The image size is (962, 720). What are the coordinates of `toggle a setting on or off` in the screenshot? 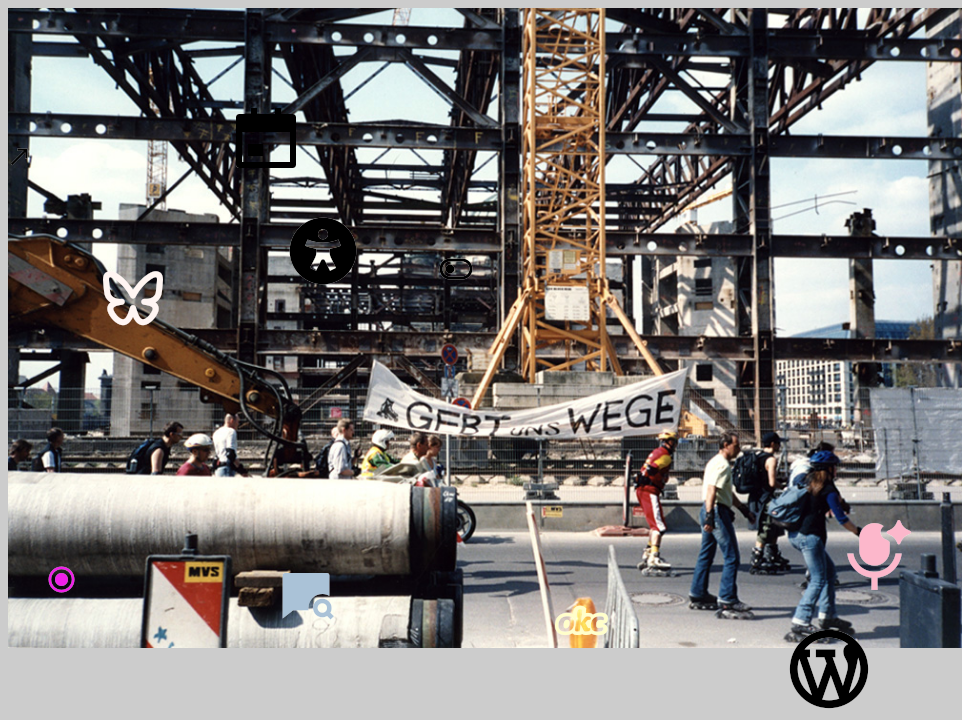 It's located at (456, 269).